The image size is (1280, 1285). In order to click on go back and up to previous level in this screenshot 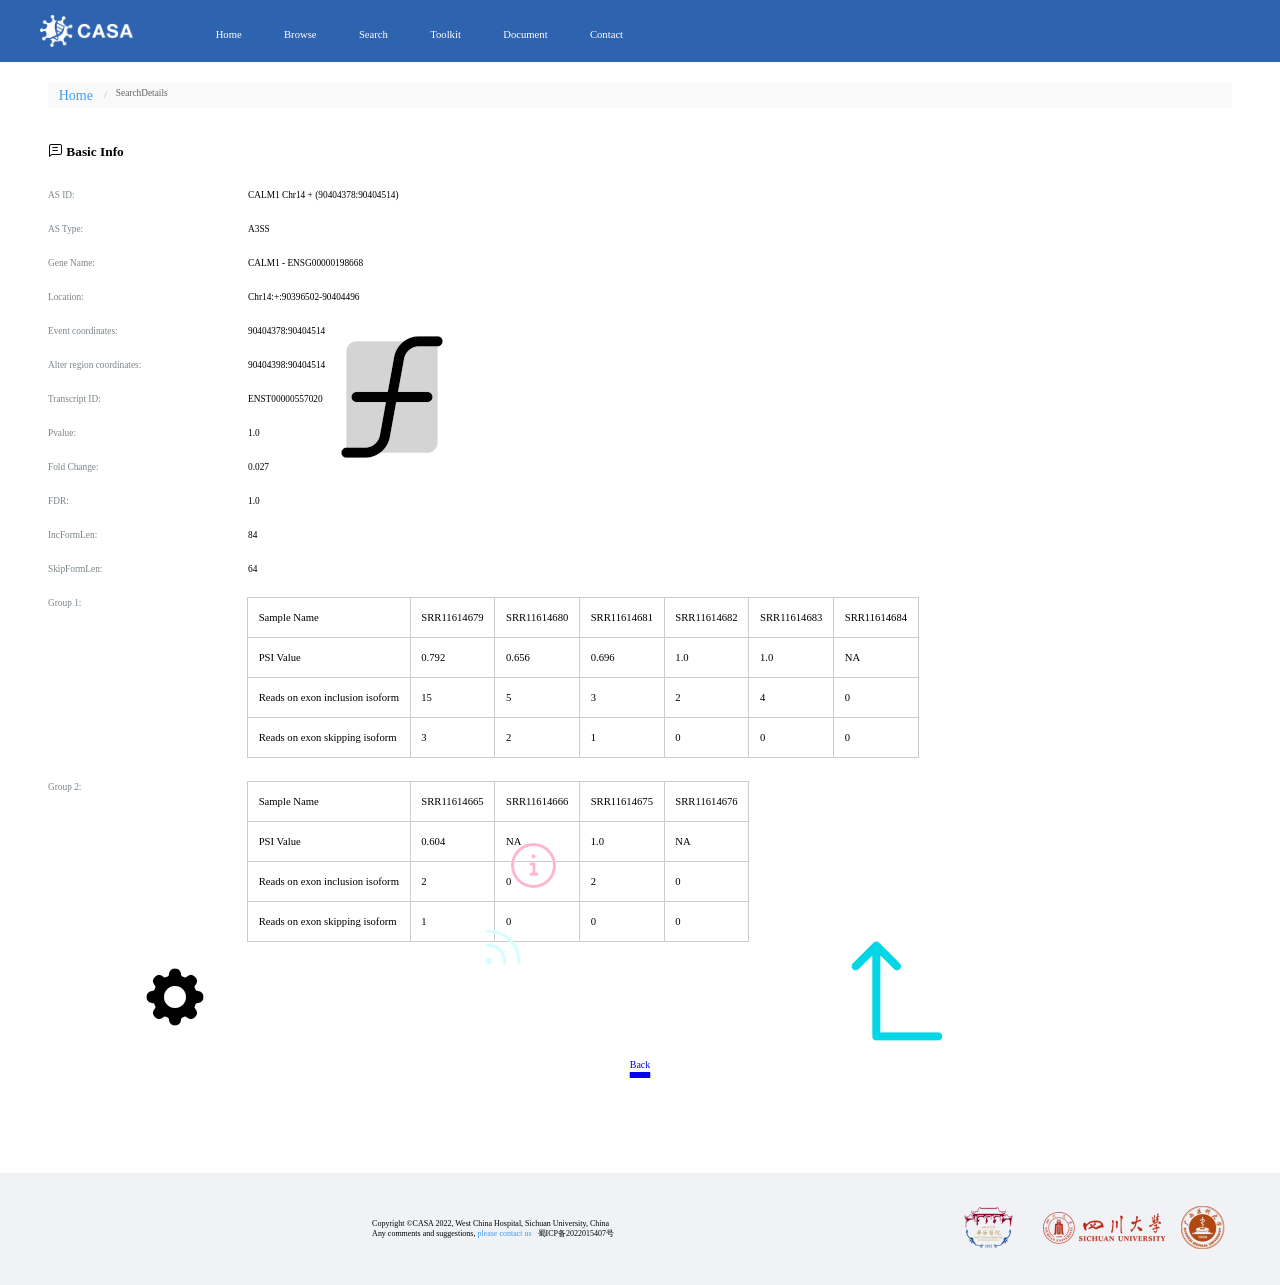, I will do `click(897, 991)`.